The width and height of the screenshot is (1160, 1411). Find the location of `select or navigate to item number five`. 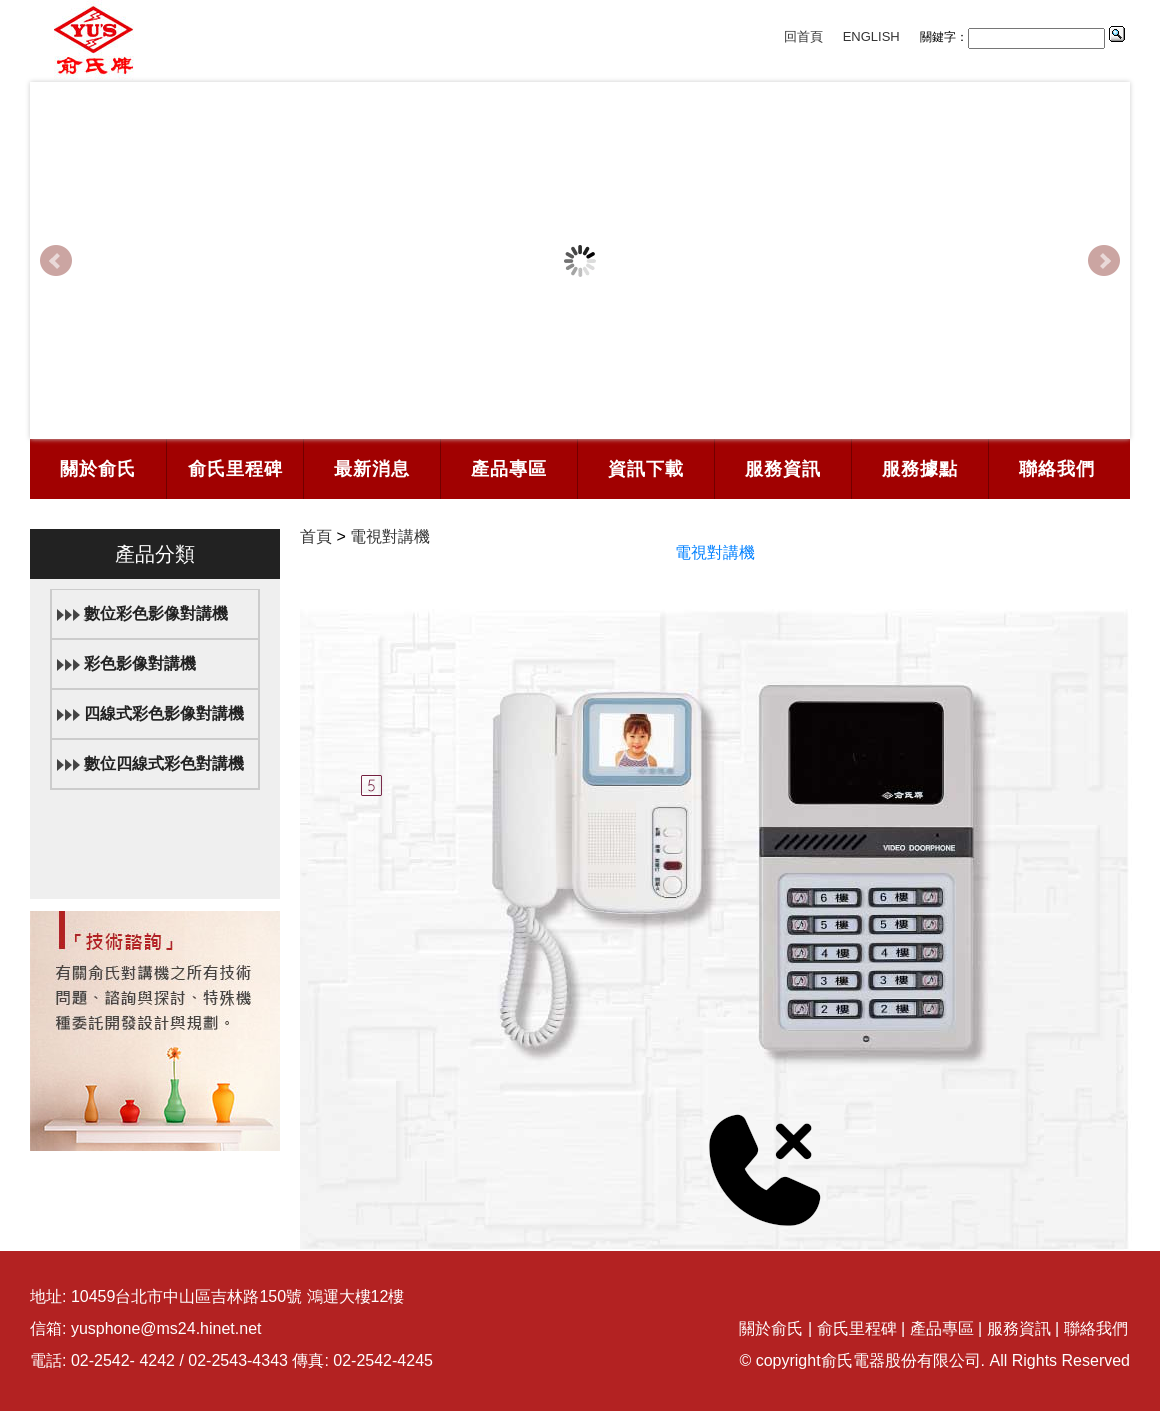

select or navigate to item number five is located at coordinates (371, 785).